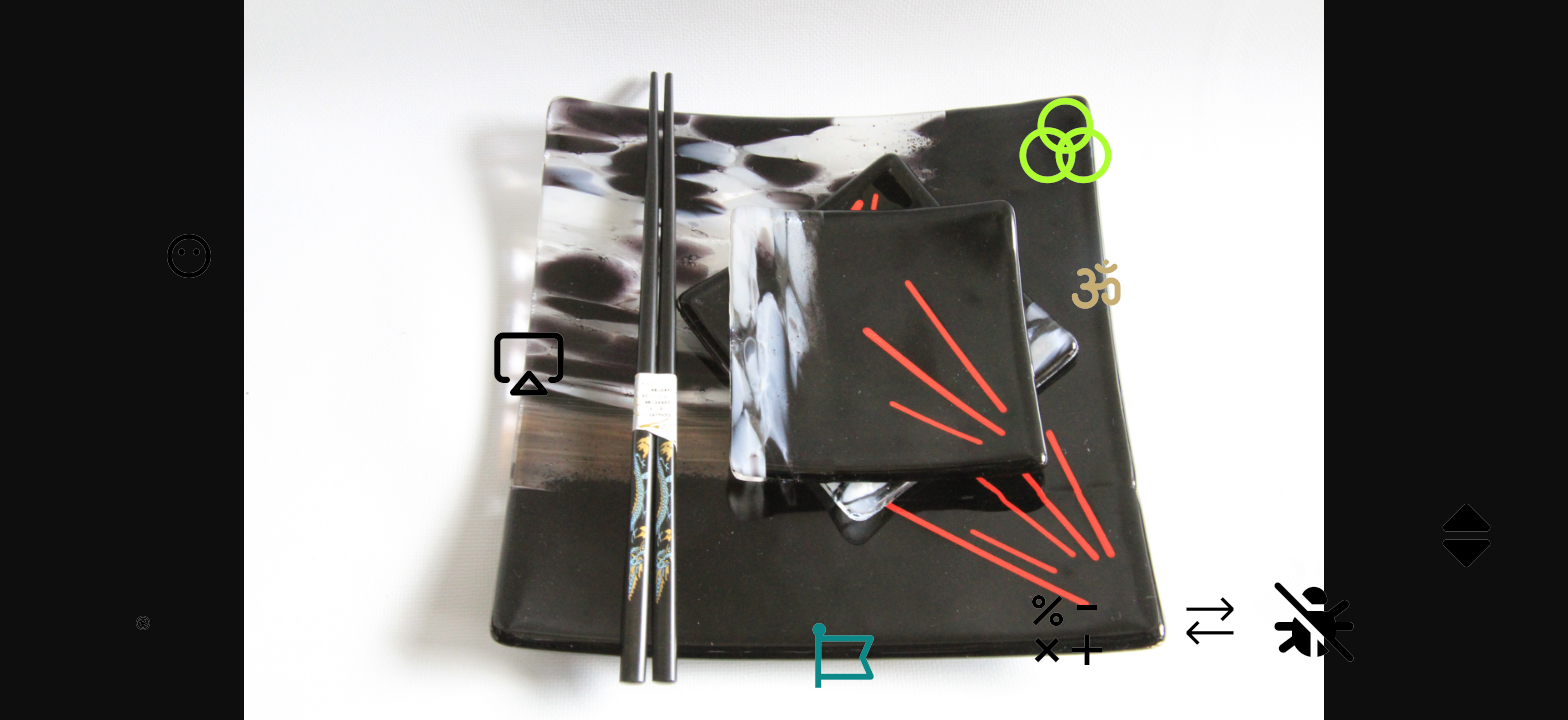  What do you see at coordinates (1065, 140) in the screenshot?
I see `adjust color filter settings` at bounding box center [1065, 140].